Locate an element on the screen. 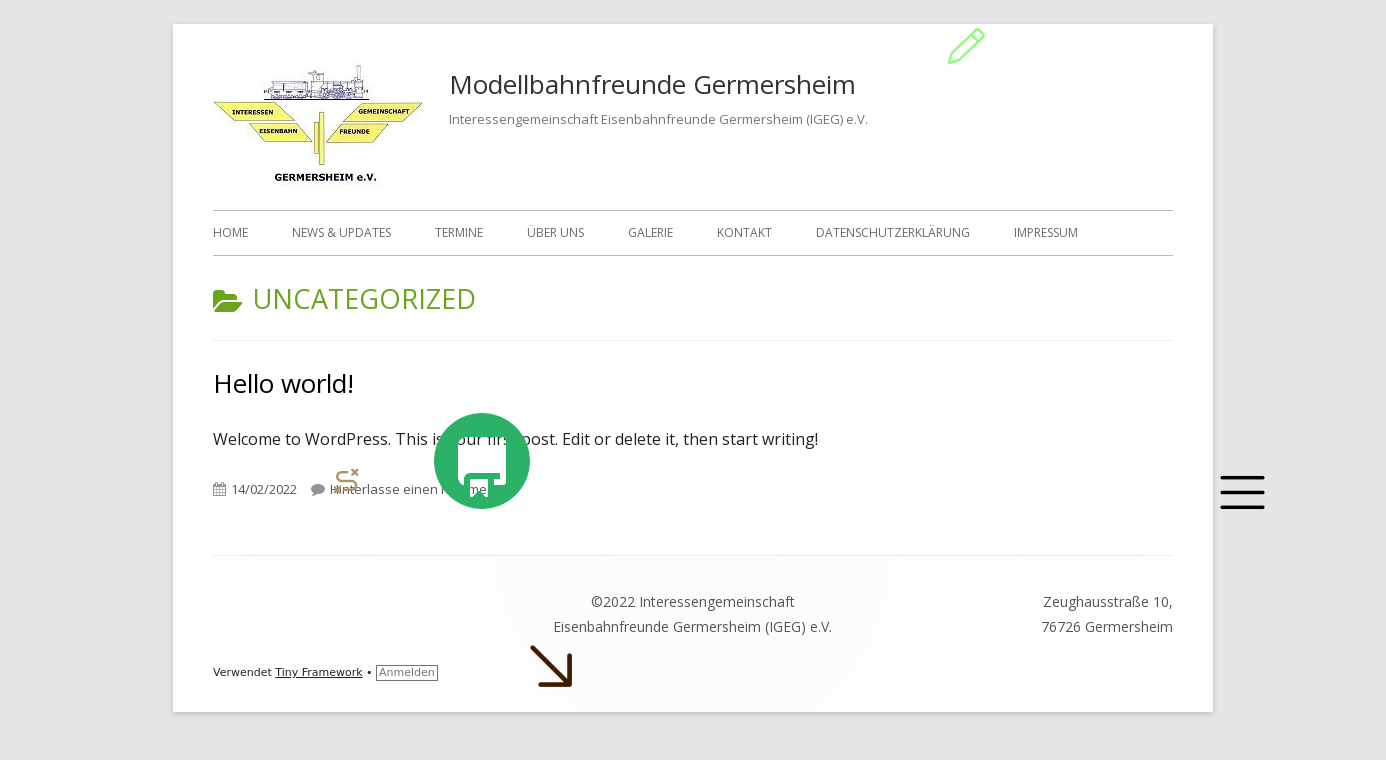 The height and width of the screenshot is (760, 1386). edit this item is located at coordinates (966, 46).